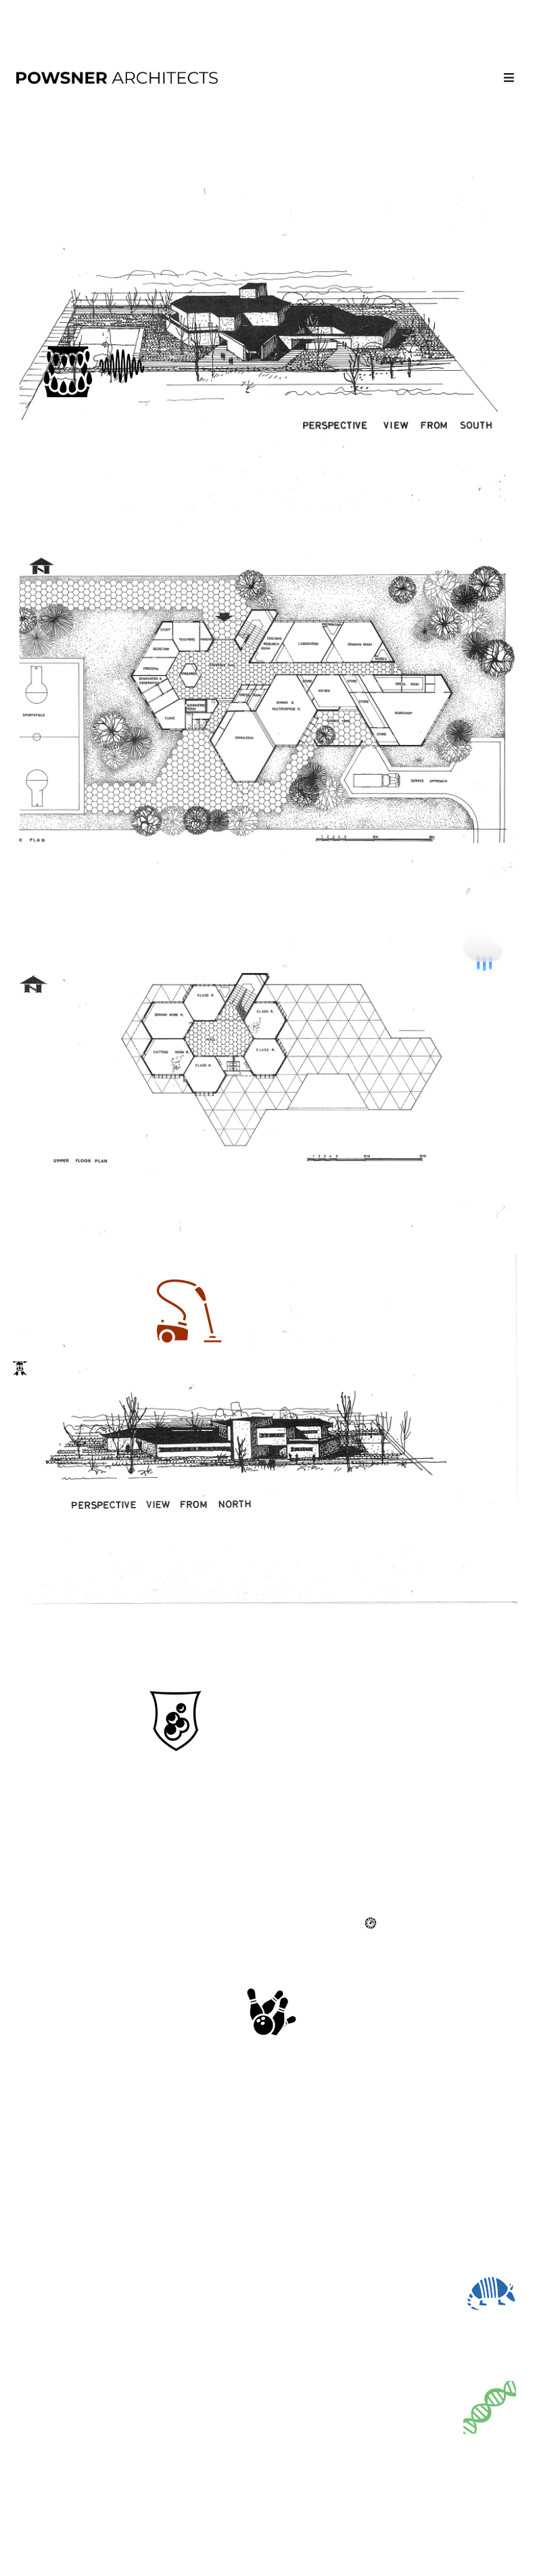  What do you see at coordinates (175, 1721) in the screenshot?
I see `indicates acid resistance or protection status` at bounding box center [175, 1721].